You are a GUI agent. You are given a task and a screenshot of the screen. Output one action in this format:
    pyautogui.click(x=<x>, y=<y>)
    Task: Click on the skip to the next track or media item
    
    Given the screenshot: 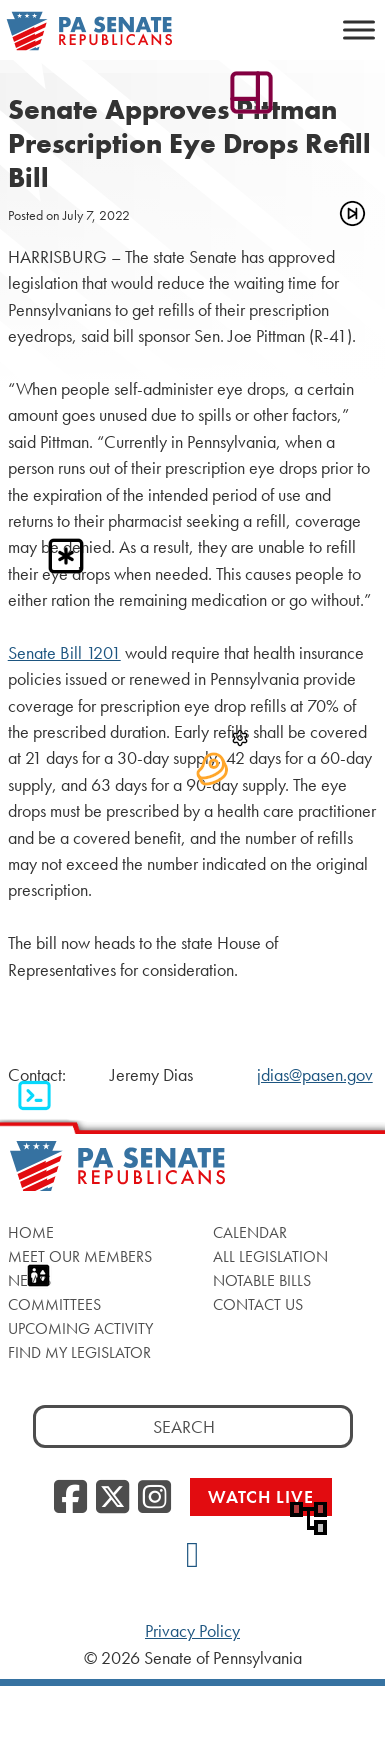 What is the action you would take?
    pyautogui.click(x=352, y=213)
    